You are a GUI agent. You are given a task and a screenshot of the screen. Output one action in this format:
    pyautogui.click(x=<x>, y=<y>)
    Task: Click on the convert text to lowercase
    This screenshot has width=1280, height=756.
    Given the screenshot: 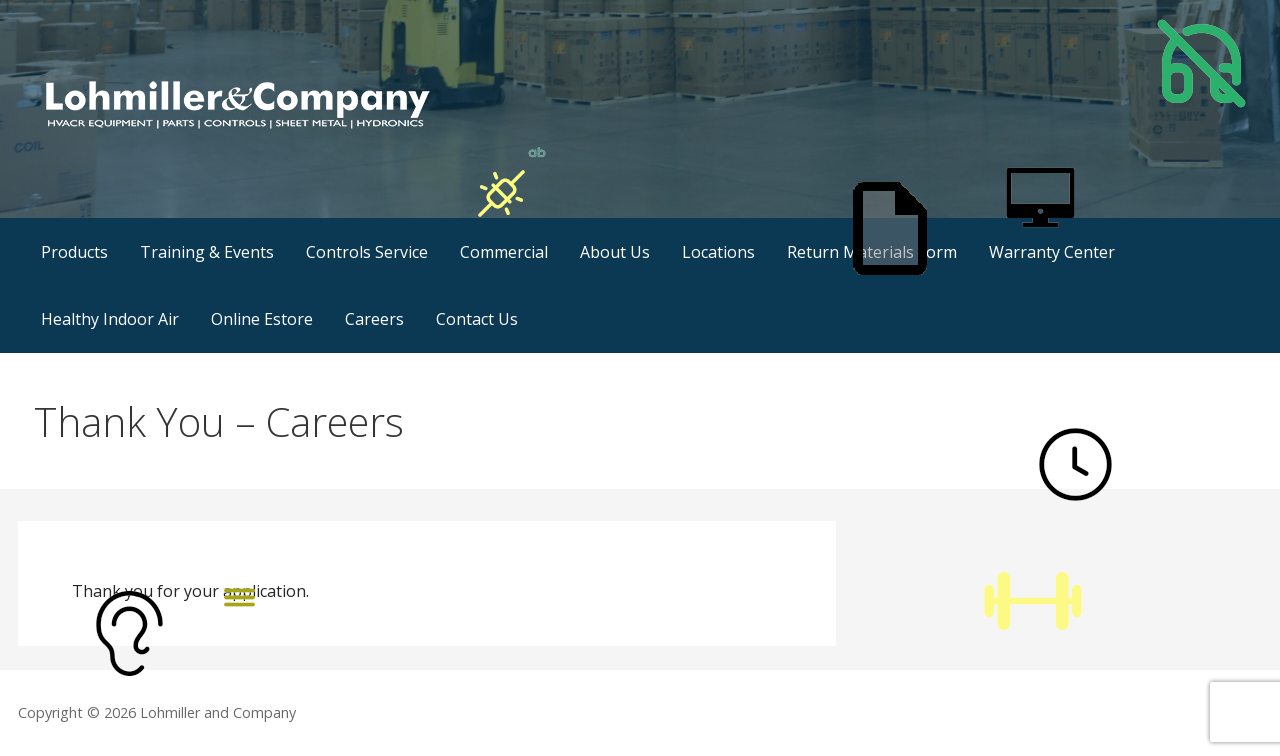 What is the action you would take?
    pyautogui.click(x=537, y=153)
    